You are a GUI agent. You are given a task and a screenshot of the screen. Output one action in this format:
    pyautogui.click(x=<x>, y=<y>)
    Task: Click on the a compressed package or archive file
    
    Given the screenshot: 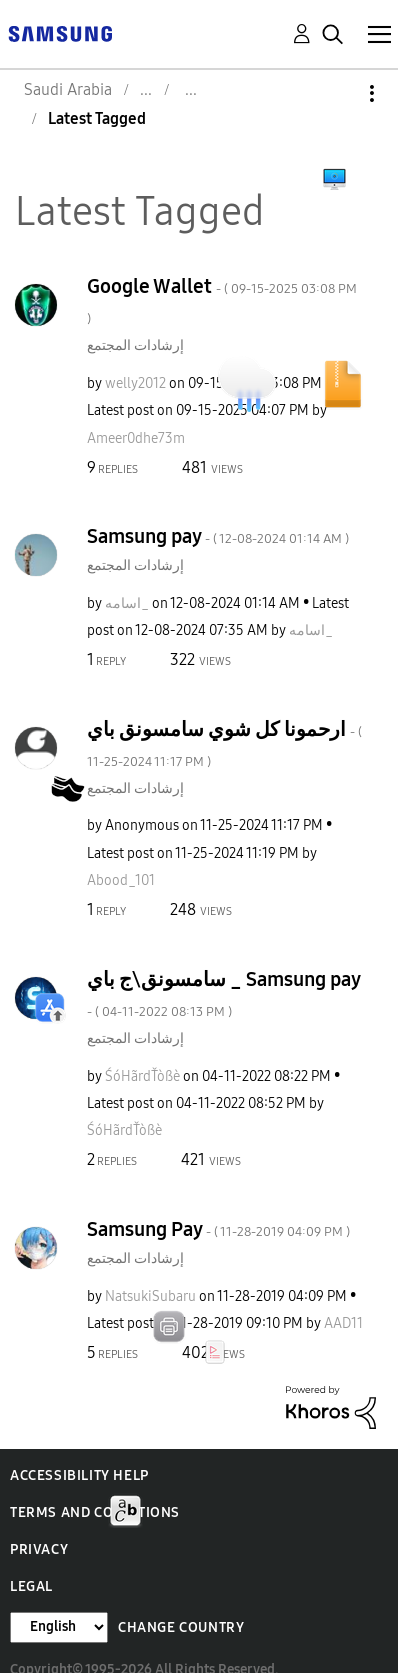 What is the action you would take?
    pyautogui.click(x=343, y=385)
    